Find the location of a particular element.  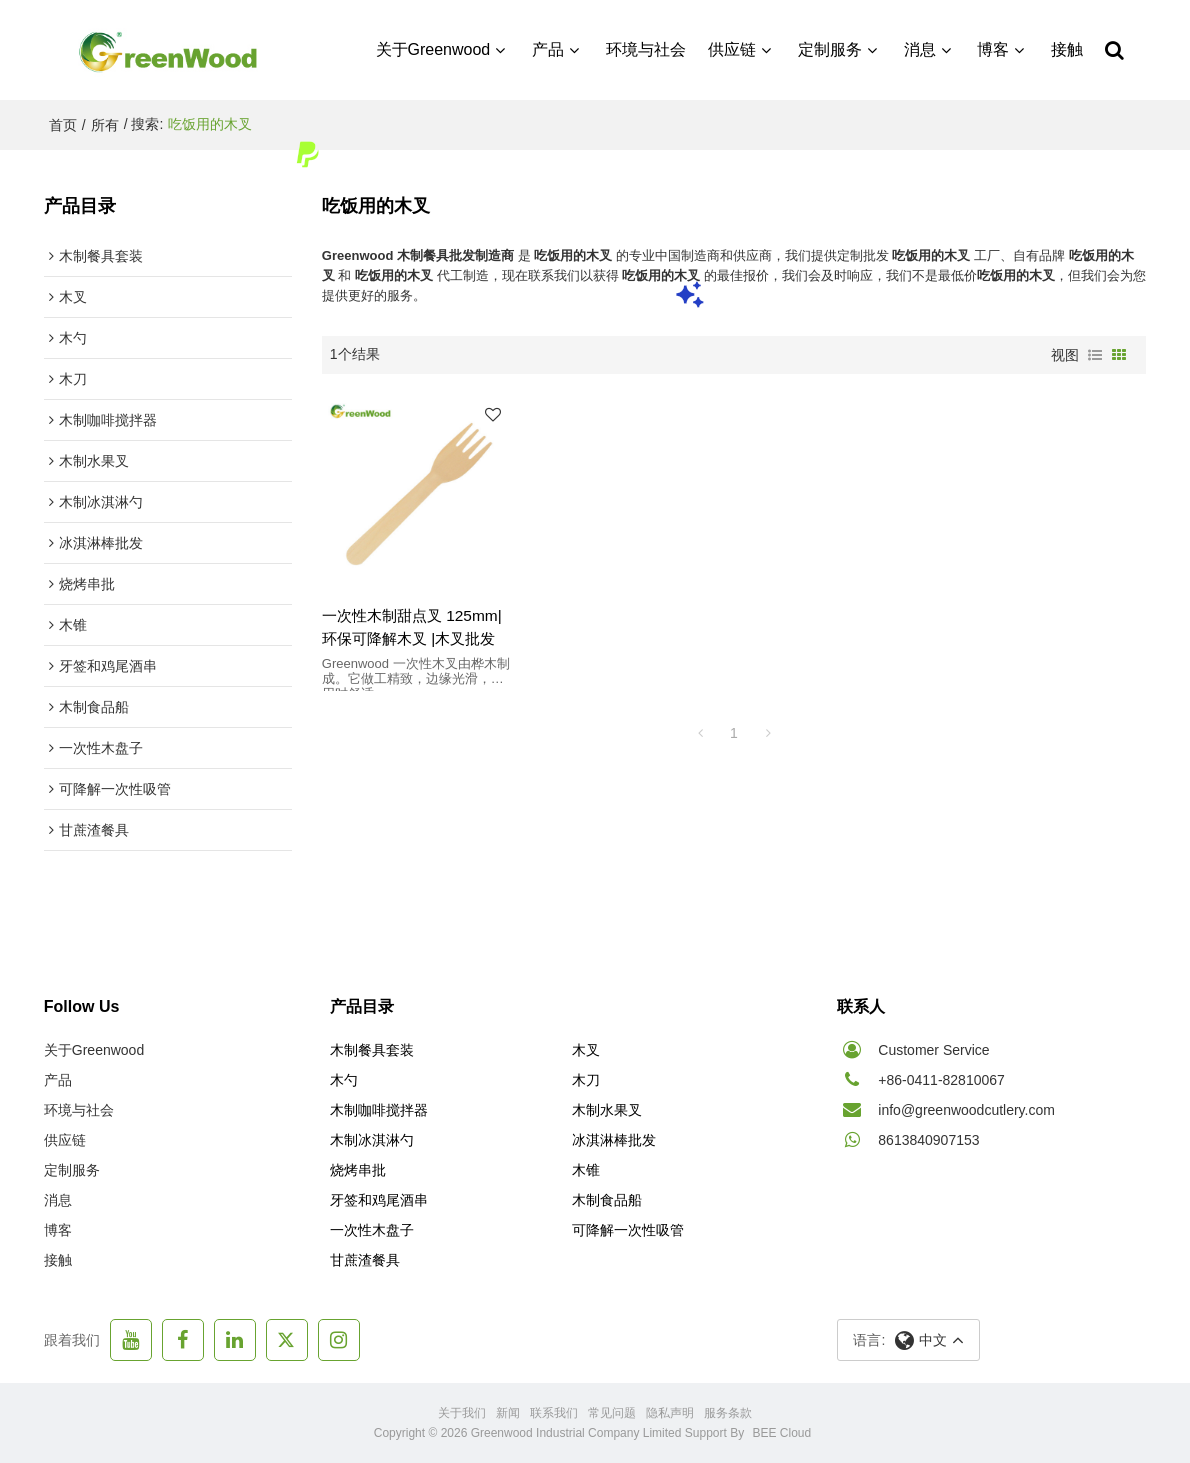

indicates AI-generated or enhanced content is located at coordinates (690, 294).